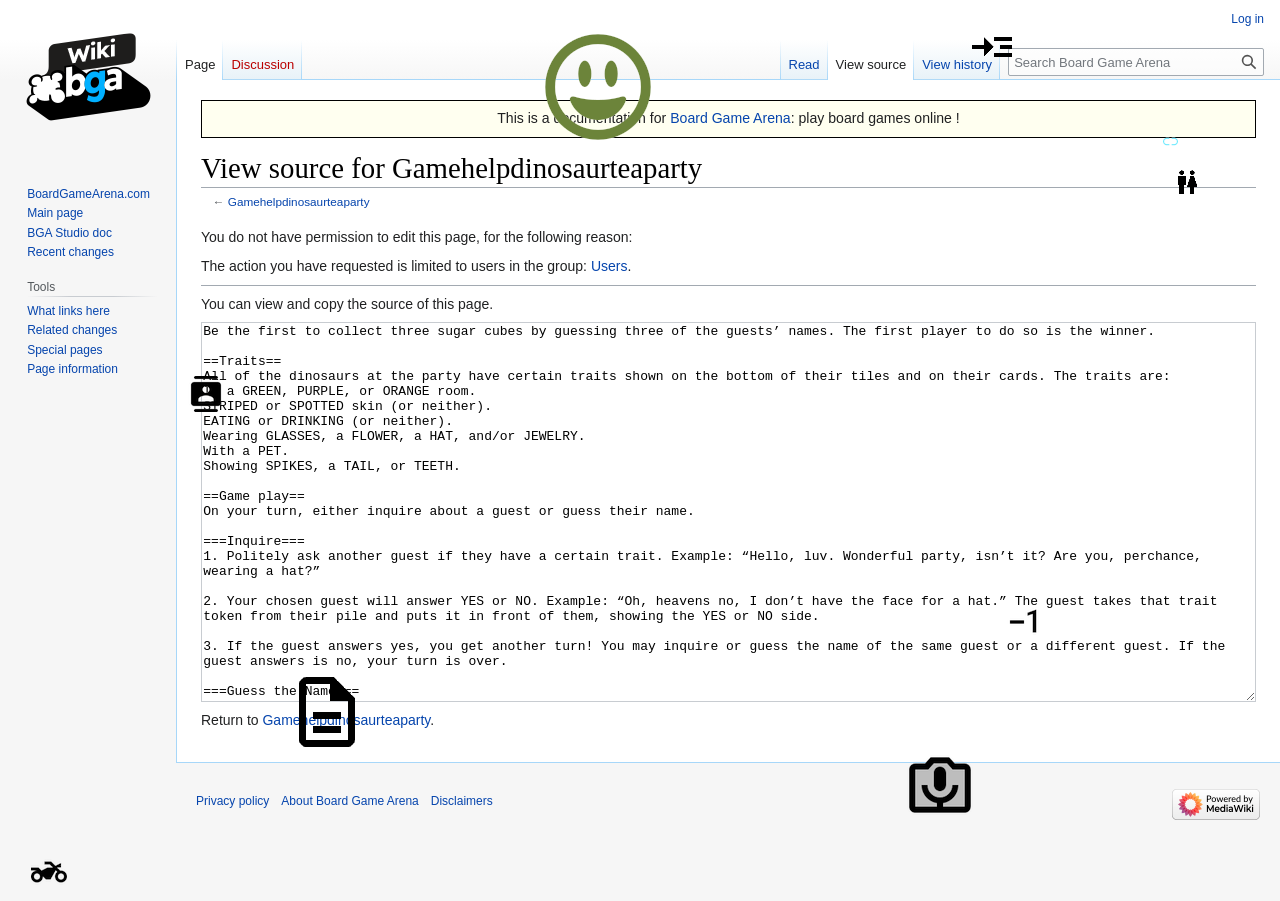  Describe the element at coordinates (992, 47) in the screenshot. I see `expand to read more content` at that location.